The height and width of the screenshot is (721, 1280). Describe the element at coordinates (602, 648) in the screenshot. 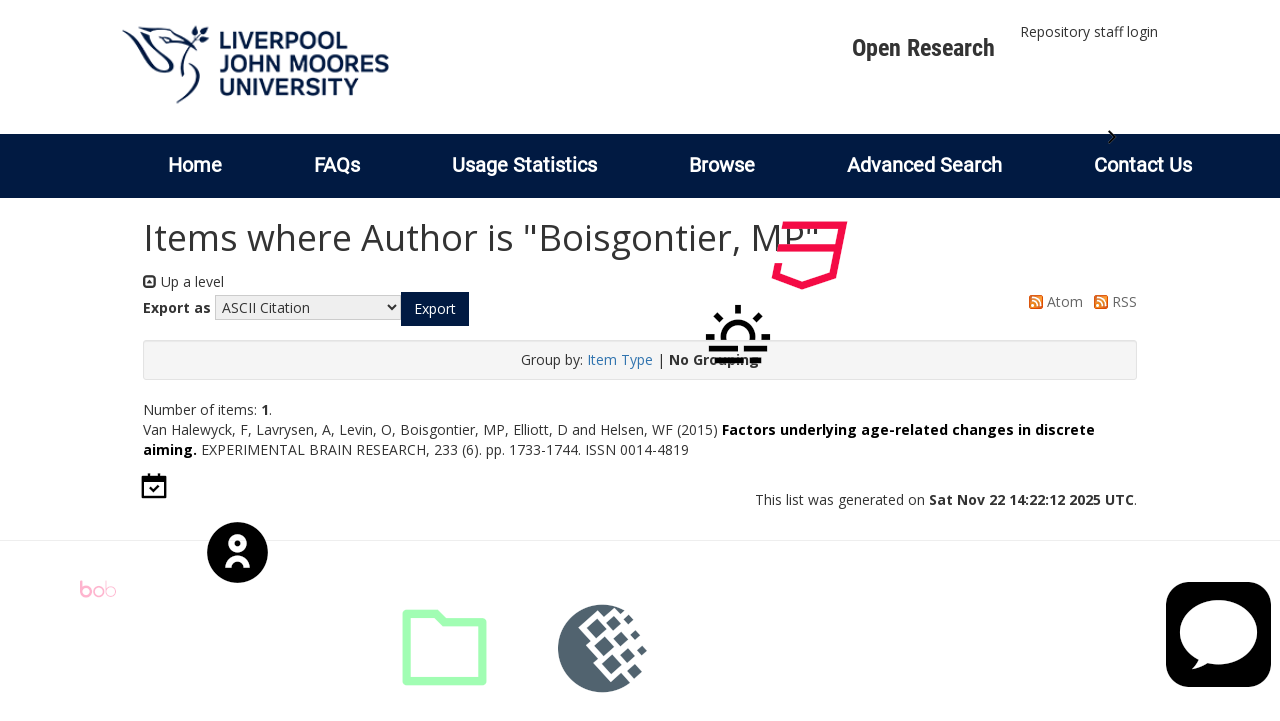

I see `pay with webmoney` at that location.